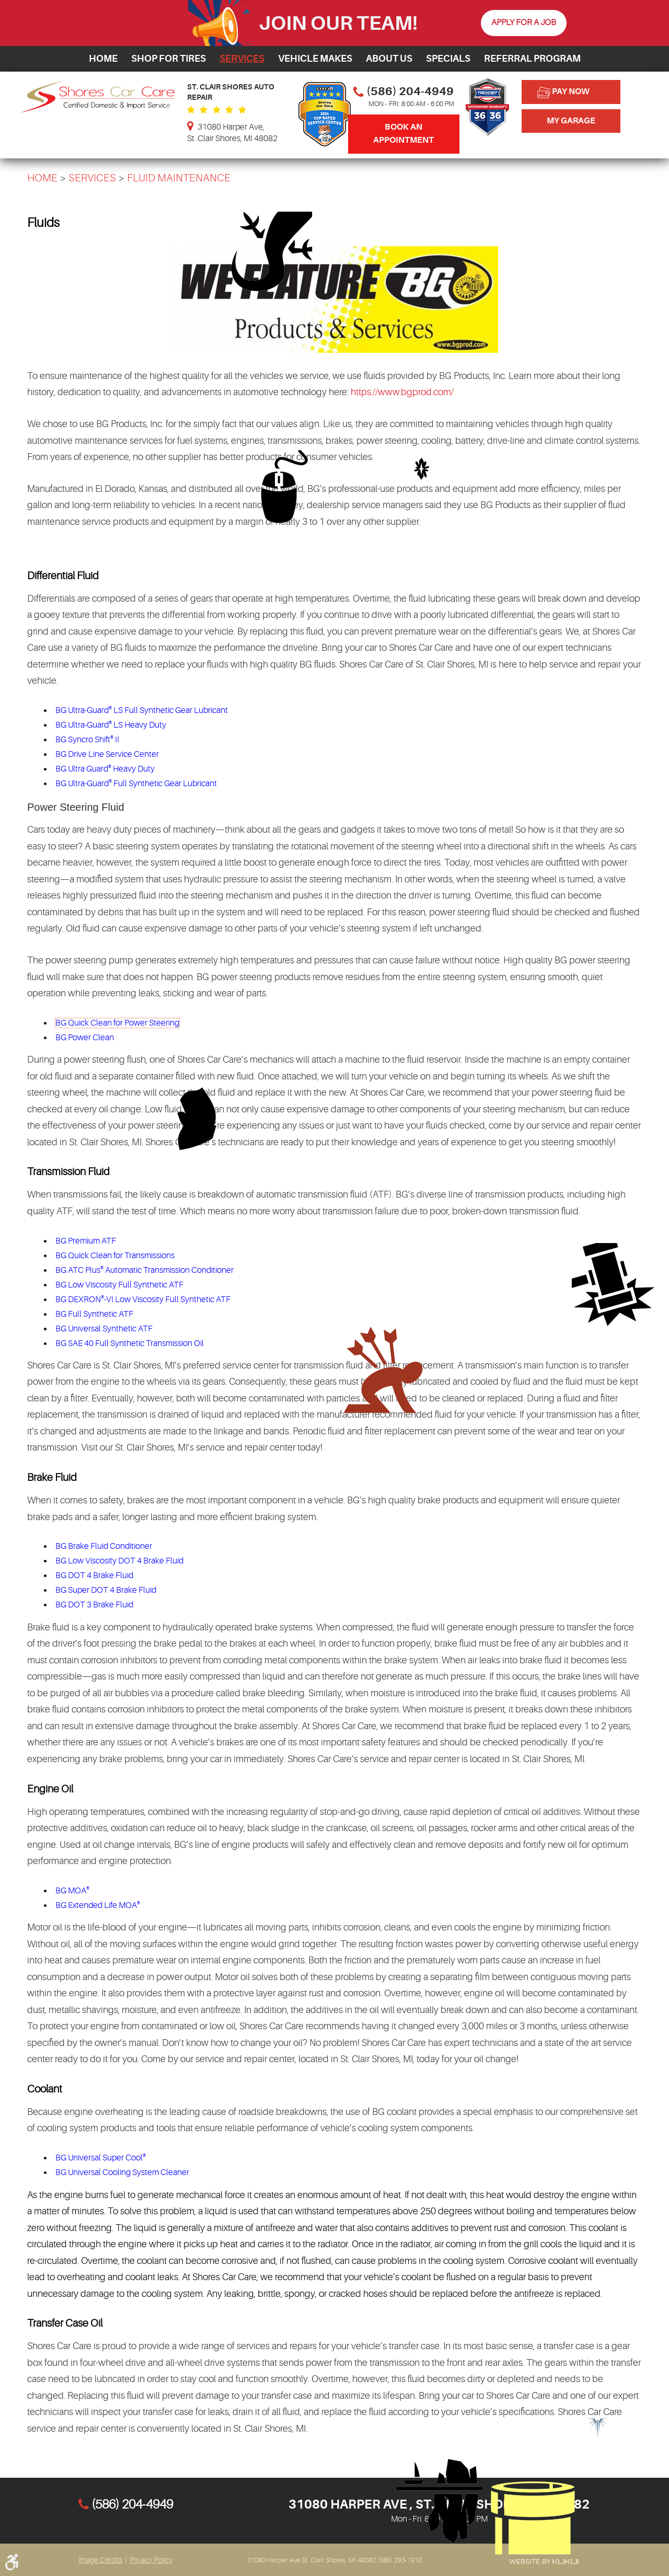 The image size is (669, 2576). What do you see at coordinates (597, 2428) in the screenshot?
I see `select evil or dark faction in character creation` at bounding box center [597, 2428].